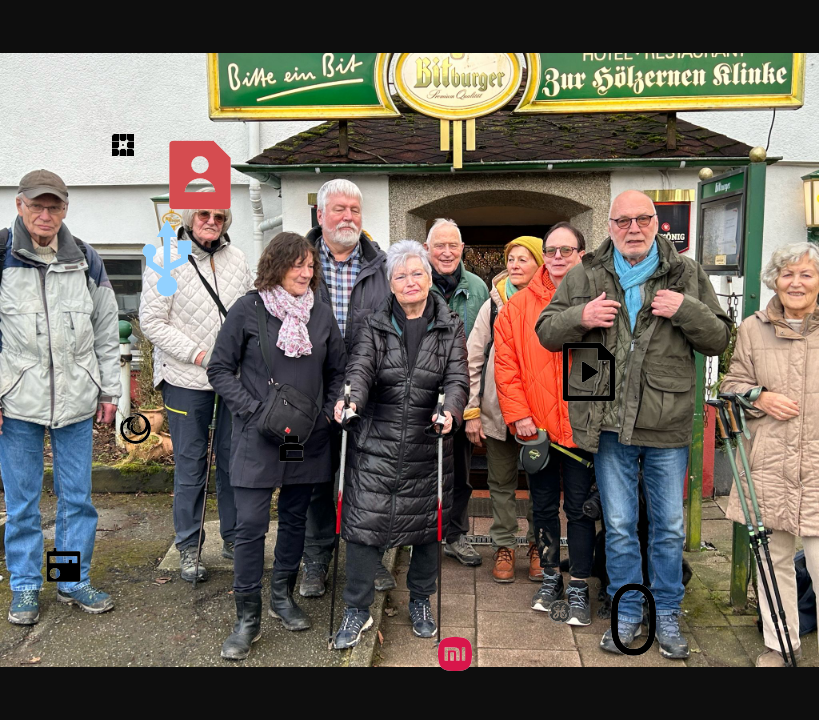 Image resolution: width=819 pixels, height=720 pixels. I want to click on view user profile document, so click(200, 175).